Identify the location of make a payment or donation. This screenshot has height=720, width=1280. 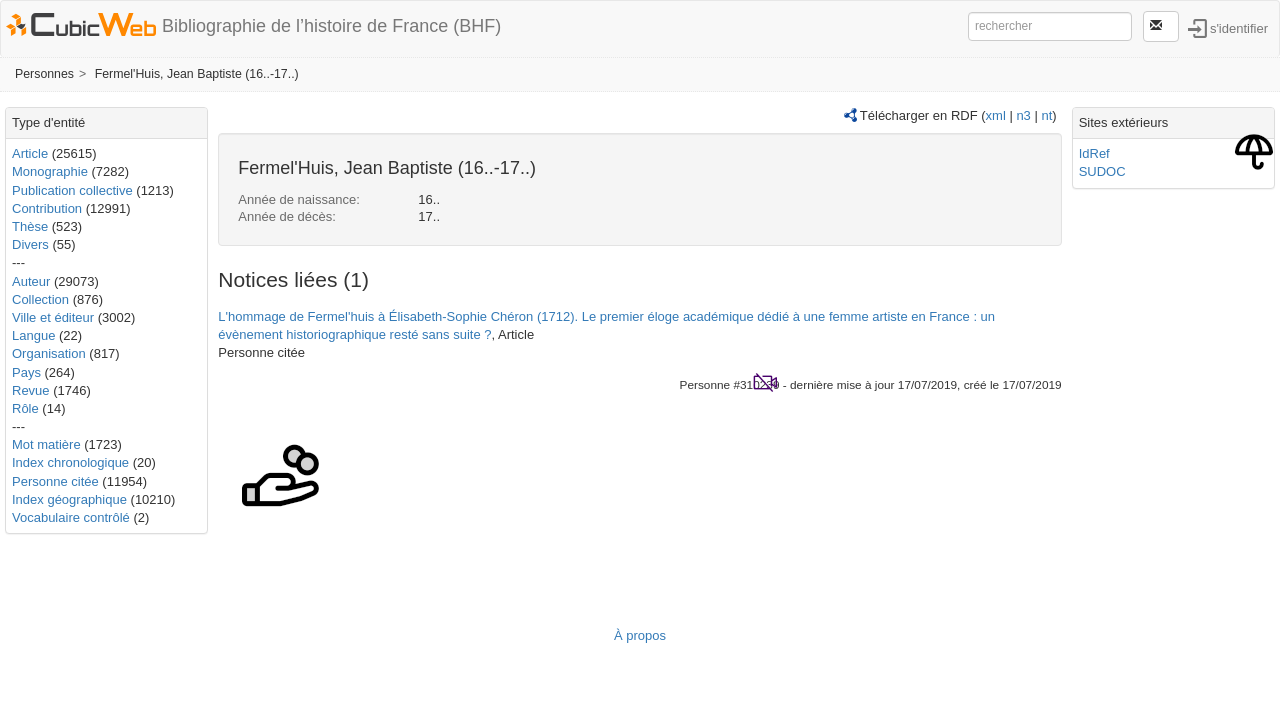
(283, 478).